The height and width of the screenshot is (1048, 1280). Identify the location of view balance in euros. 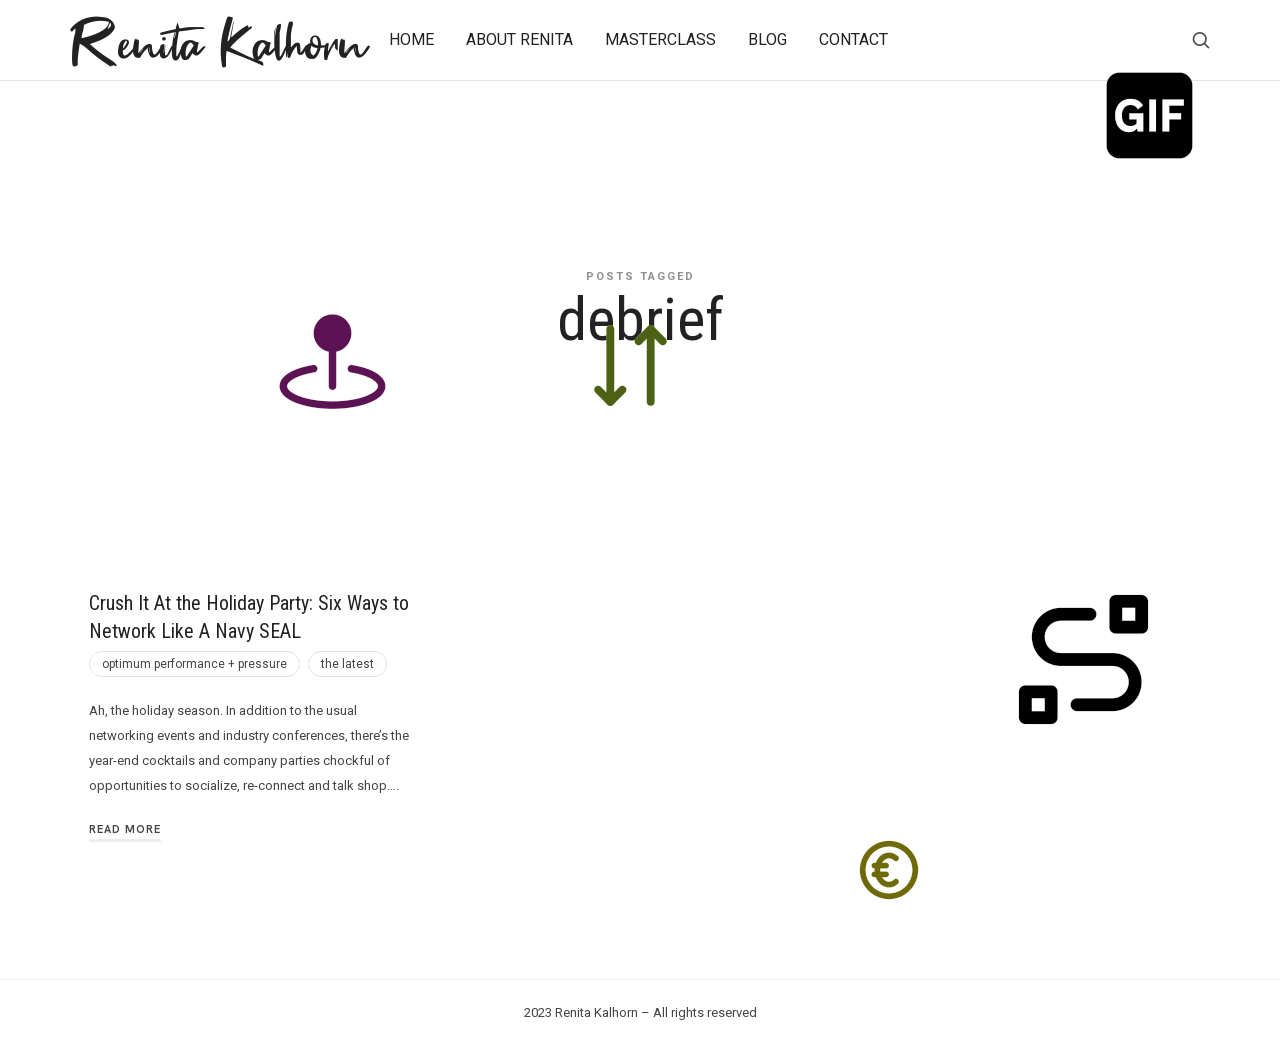
(889, 870).